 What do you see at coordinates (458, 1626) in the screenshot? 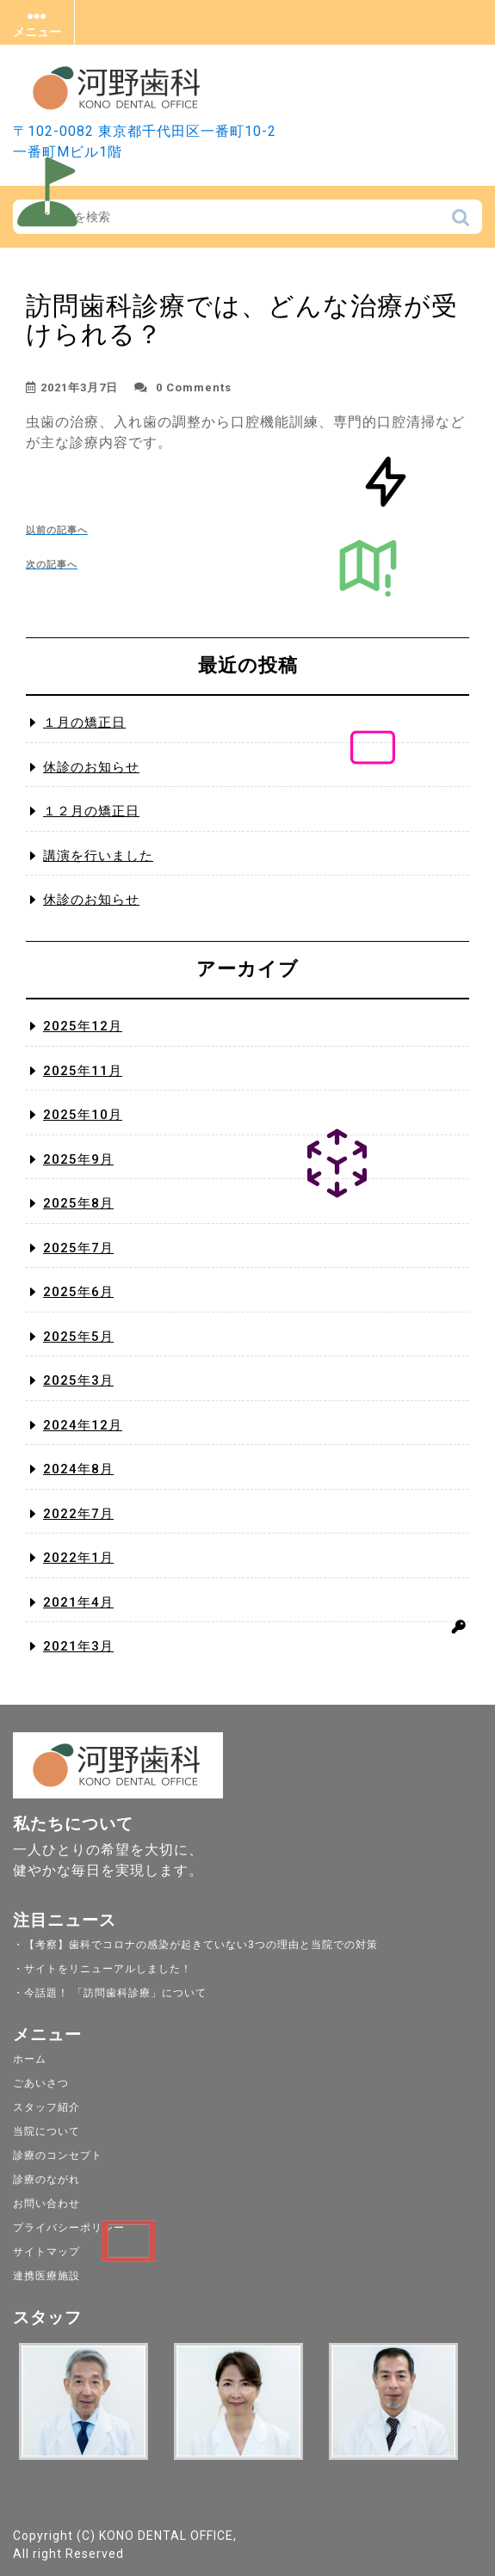
I see `access security or login settings` at bounding box center [458, 1626].